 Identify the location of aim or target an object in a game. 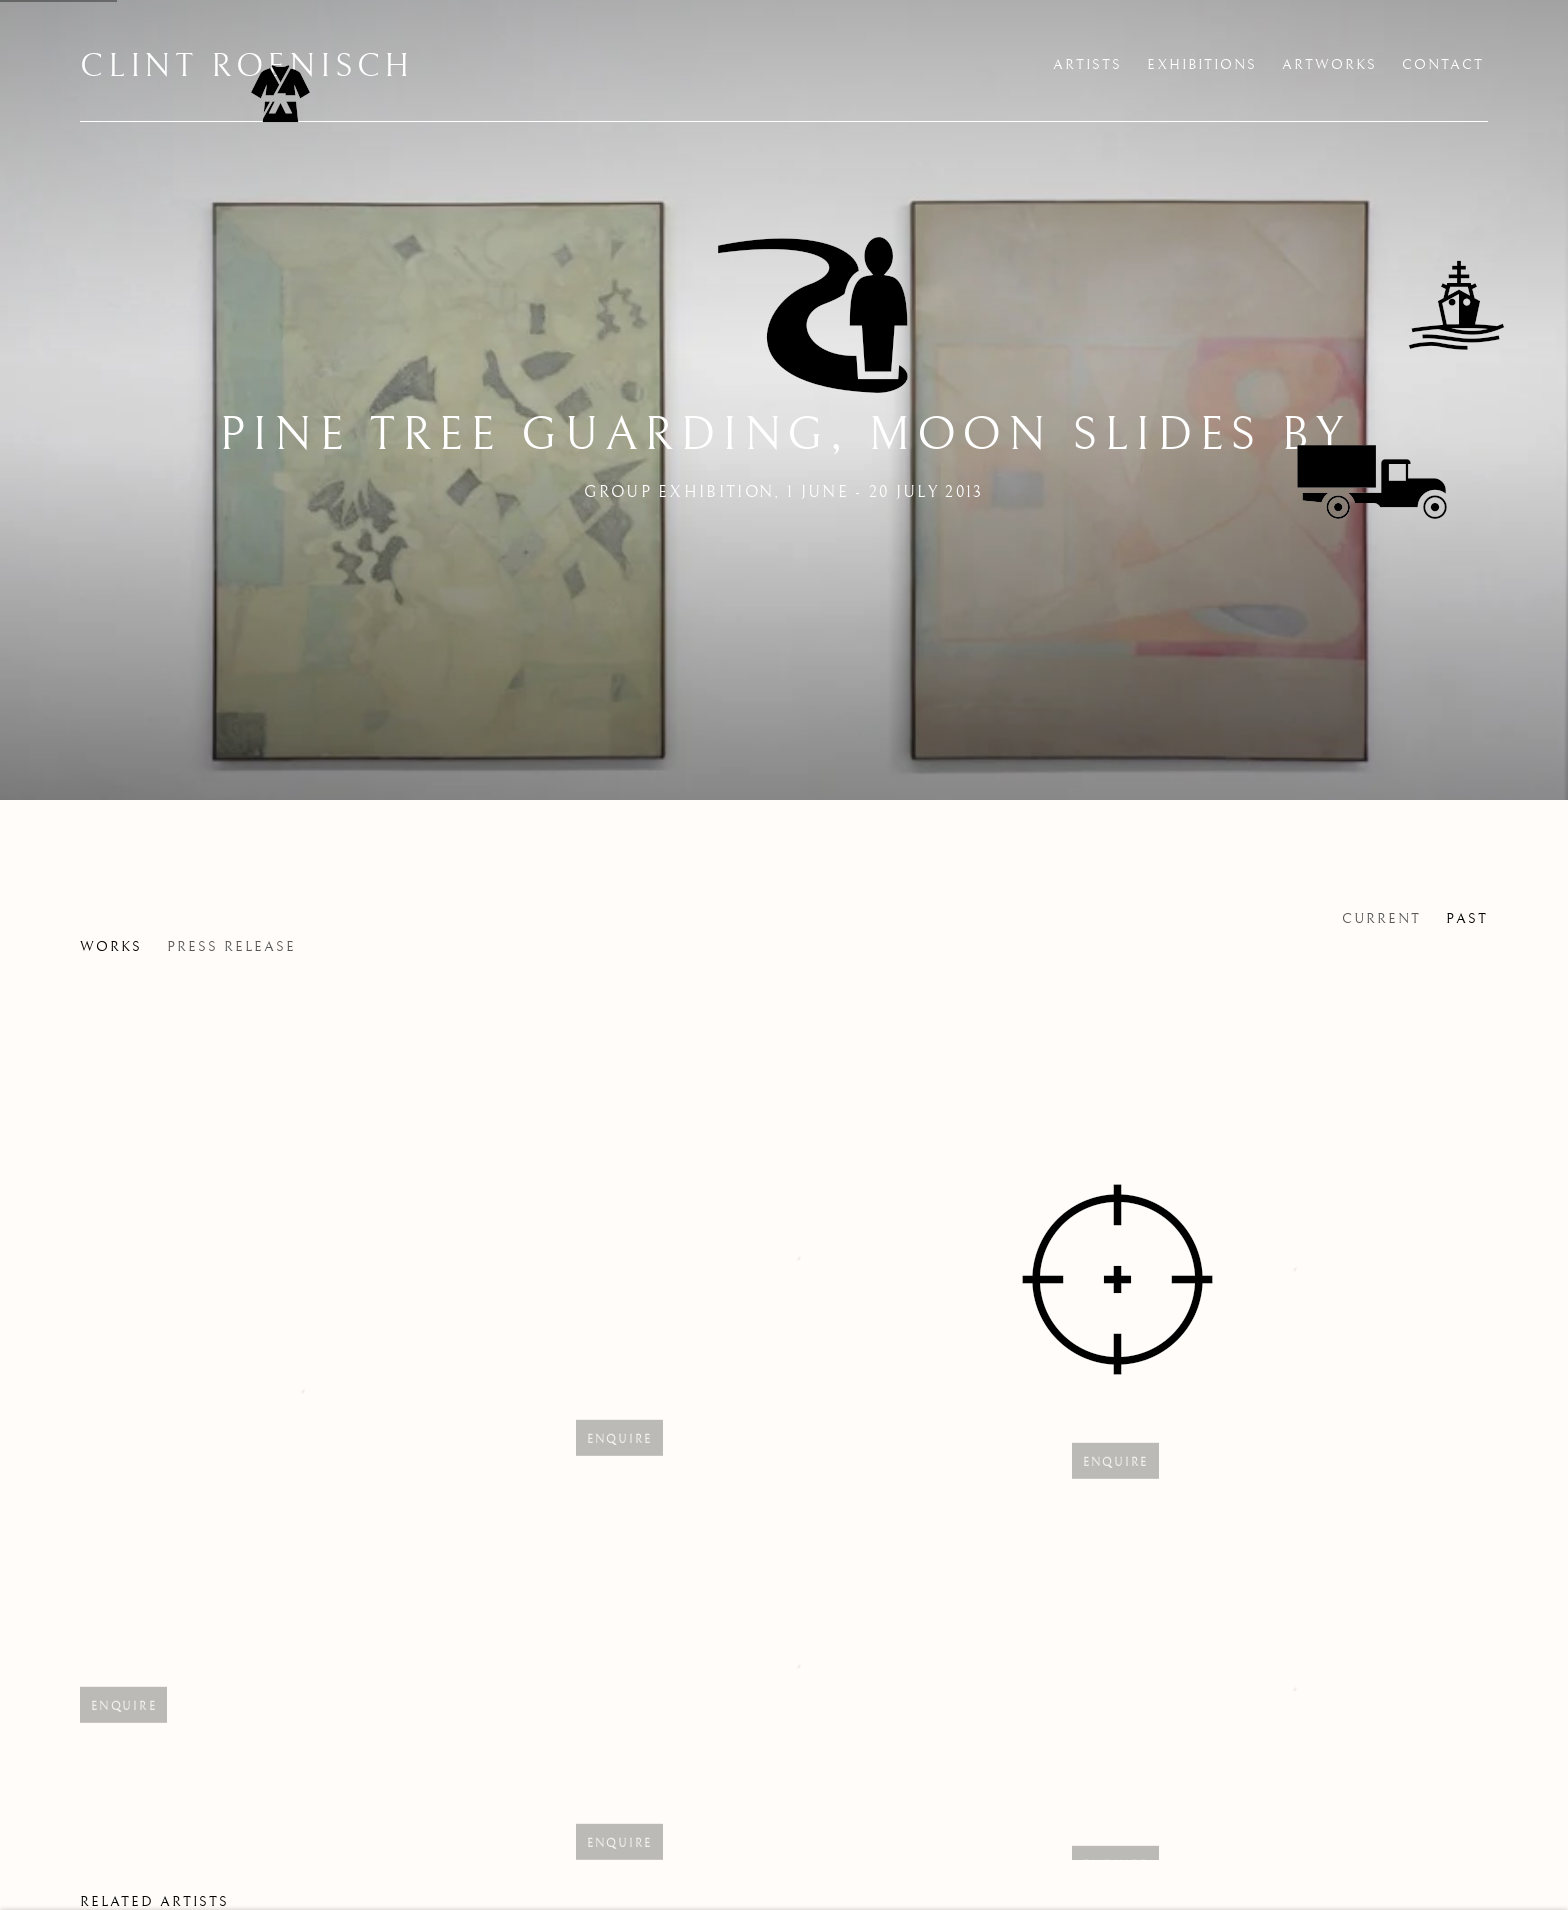
(1117, 1279).